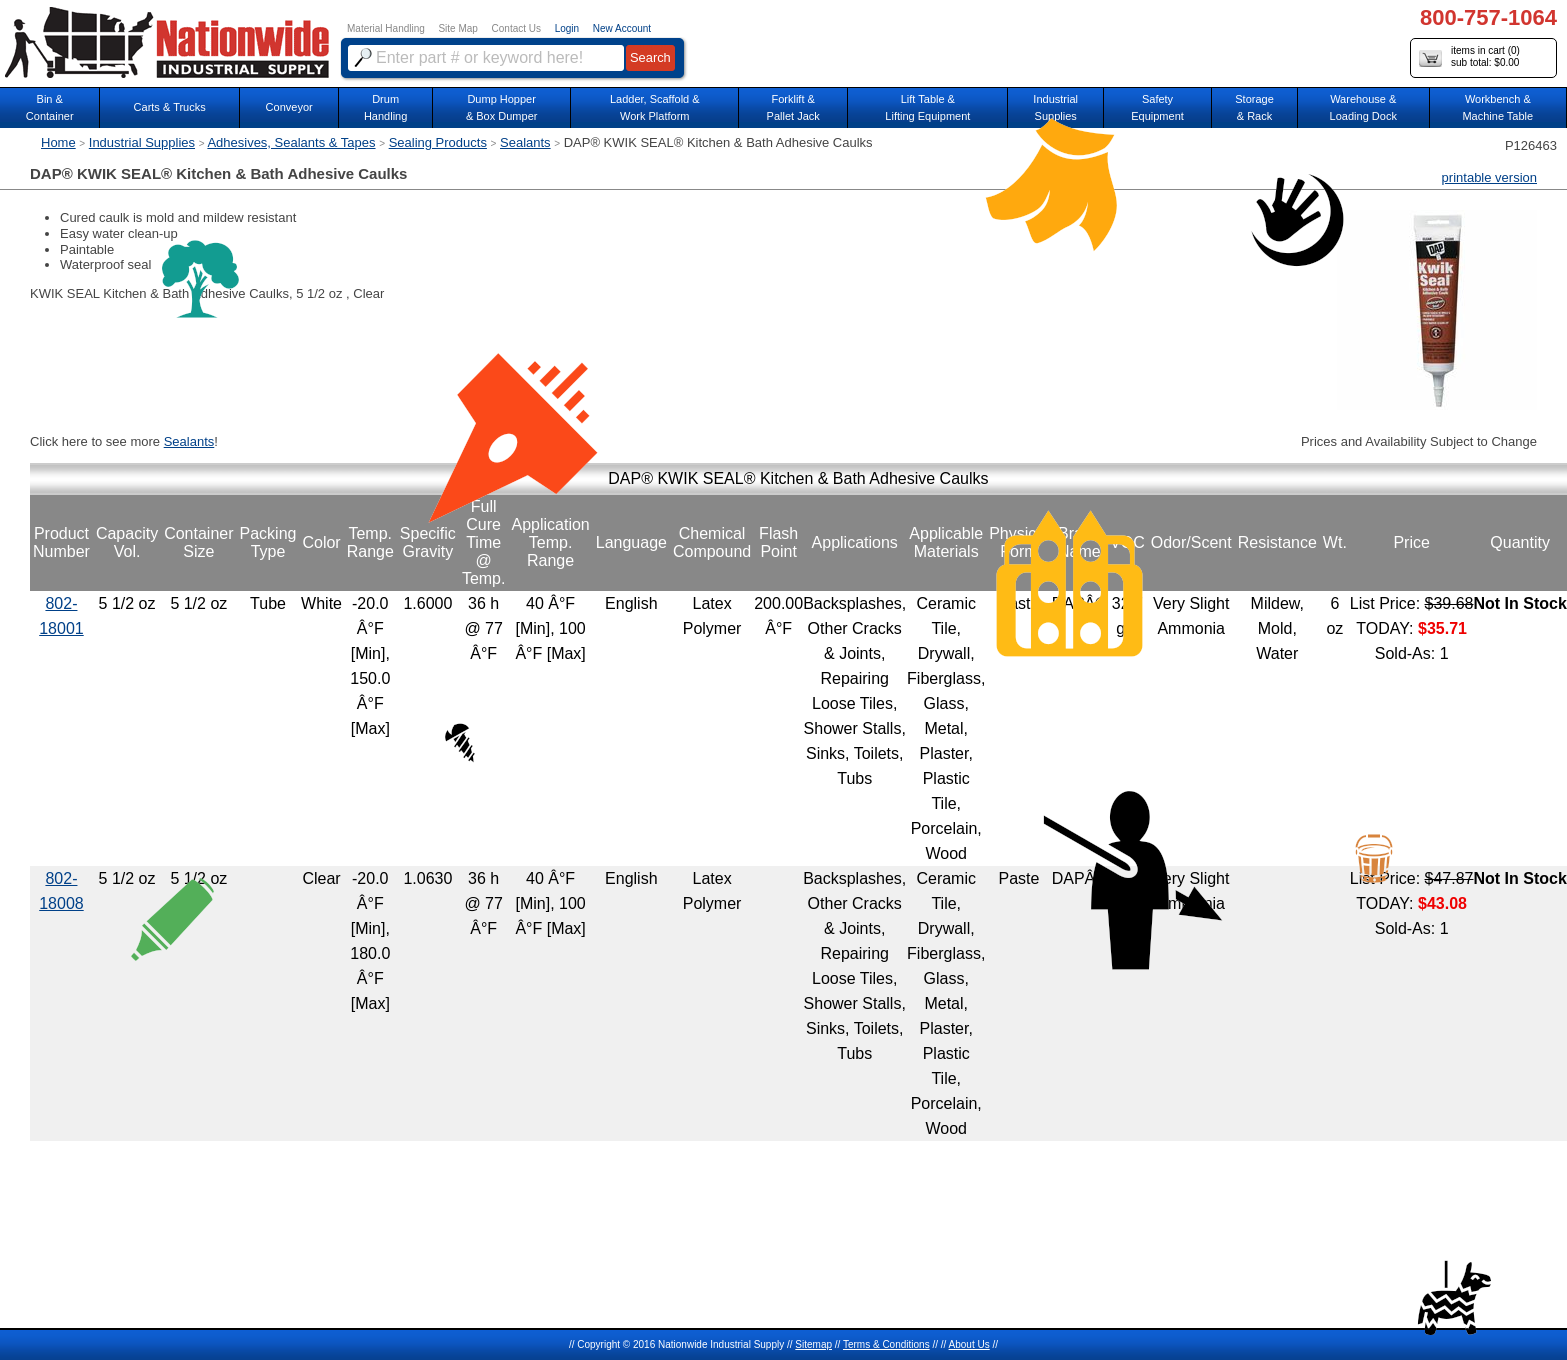 The height and width of the screenshot is (1360, 1567). I want to click on slap or hit action in a game, so click(1296, 218).